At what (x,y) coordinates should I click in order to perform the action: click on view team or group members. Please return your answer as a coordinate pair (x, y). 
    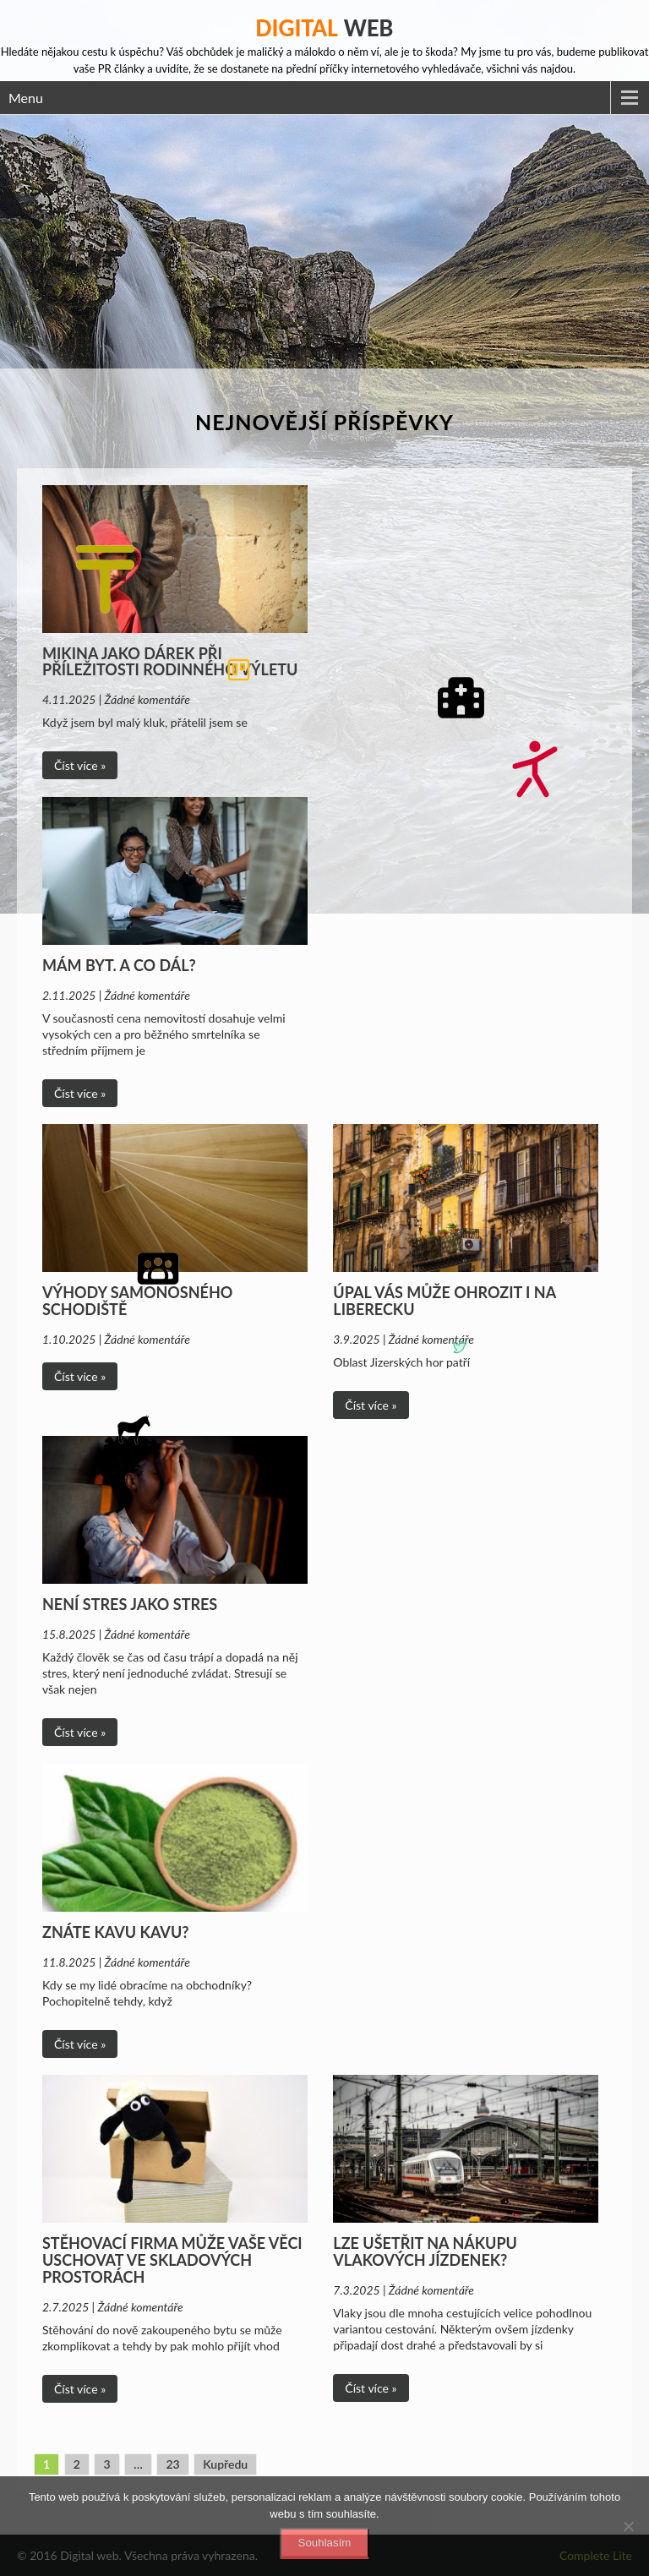
    Looking at the image, I should click on (158, 1269).